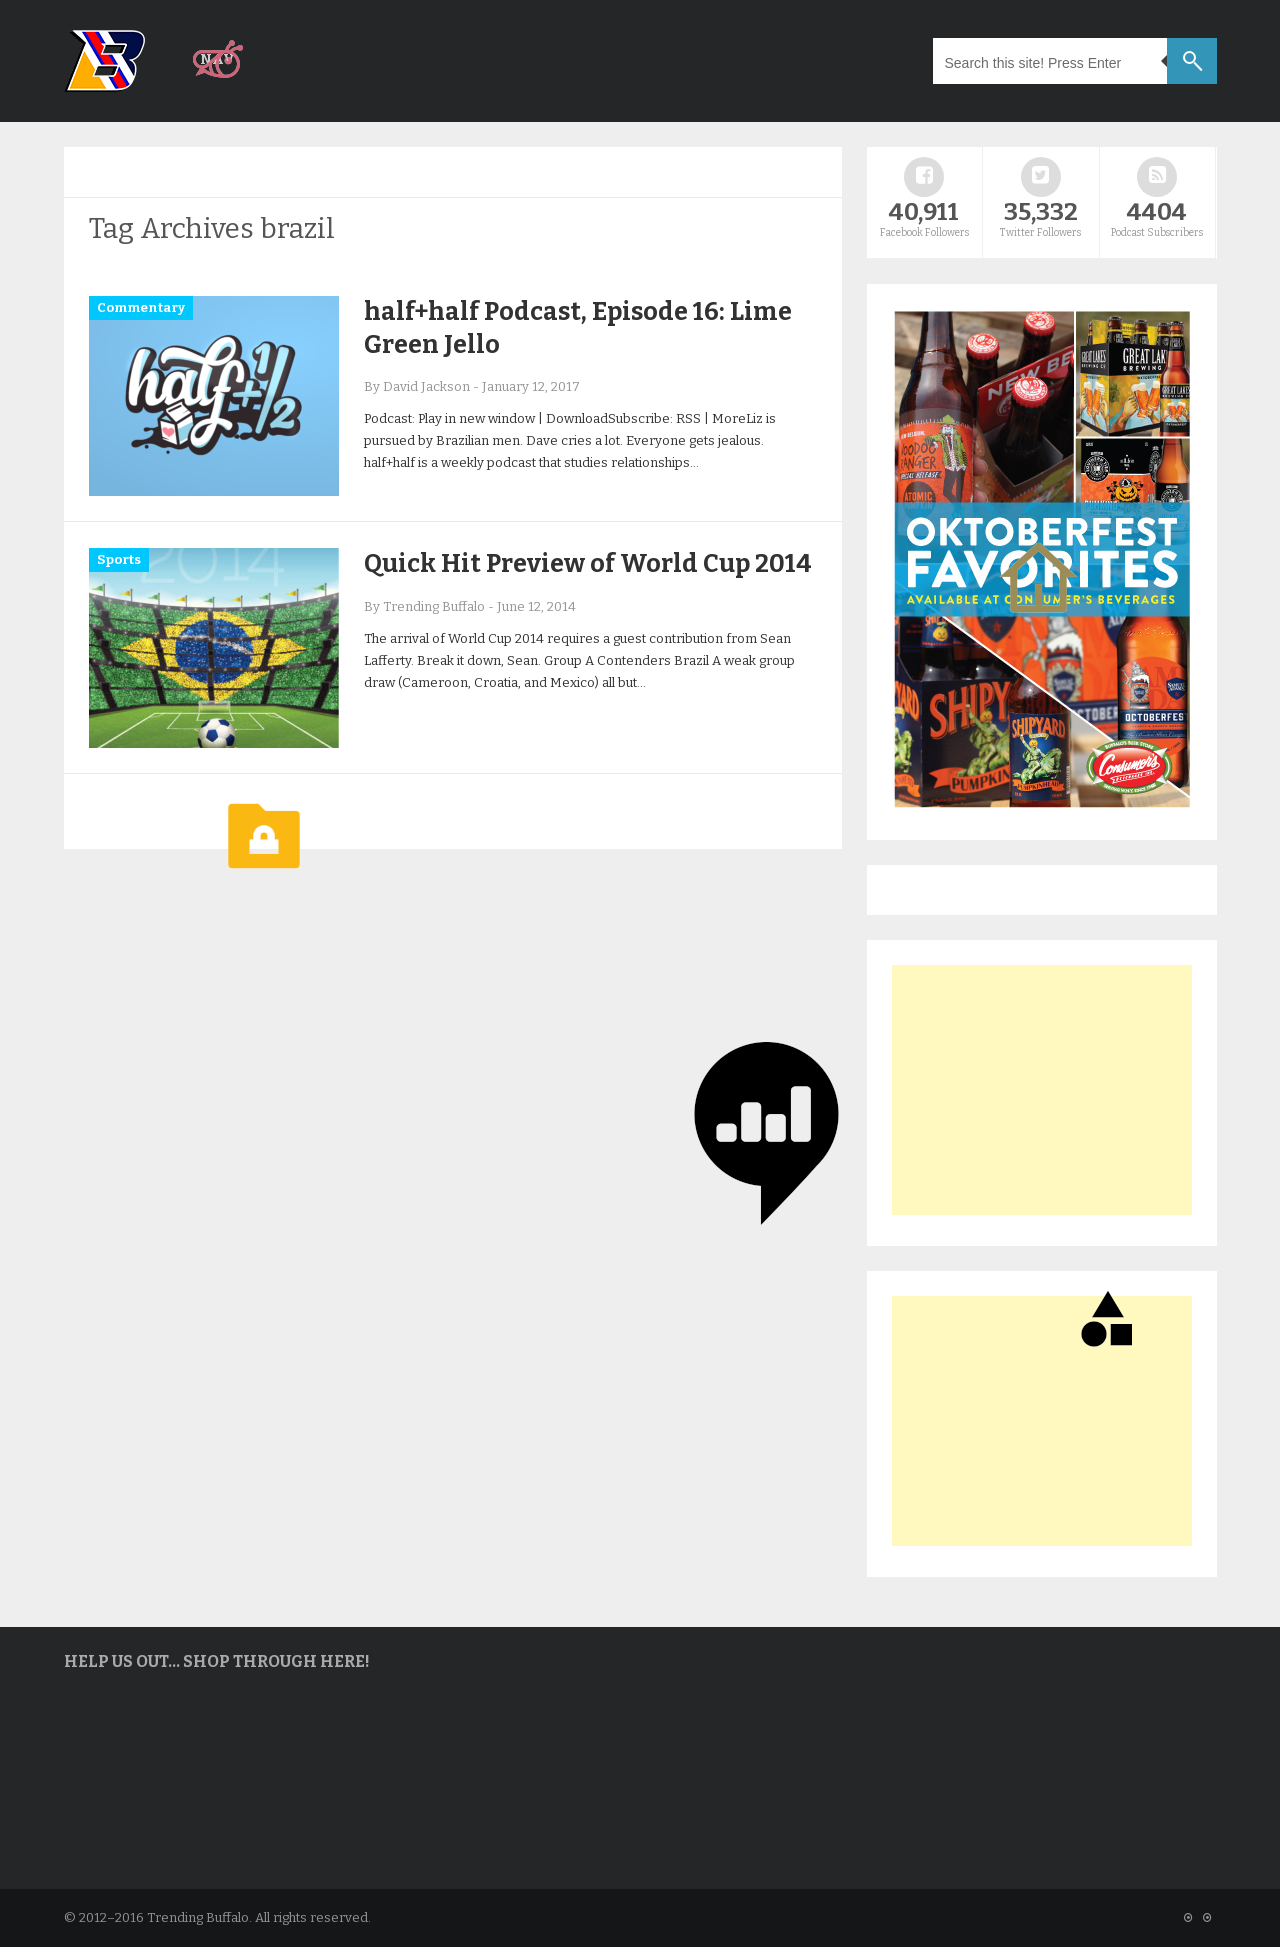  Describe the element at coordinates (1038, 580) in the screenshot. I see `navigate to home screen` at that location.